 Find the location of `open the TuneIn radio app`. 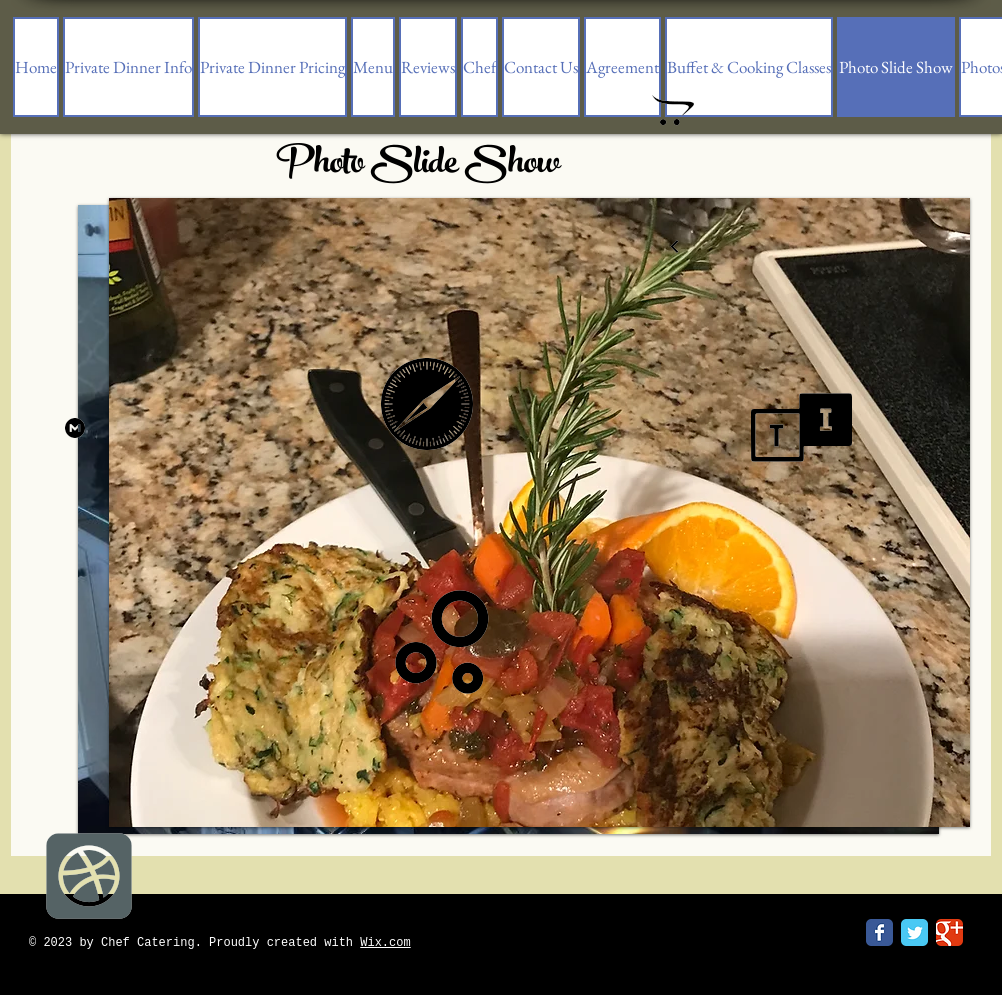

open the TuneIn radio app is located at coordinates (801, 427).